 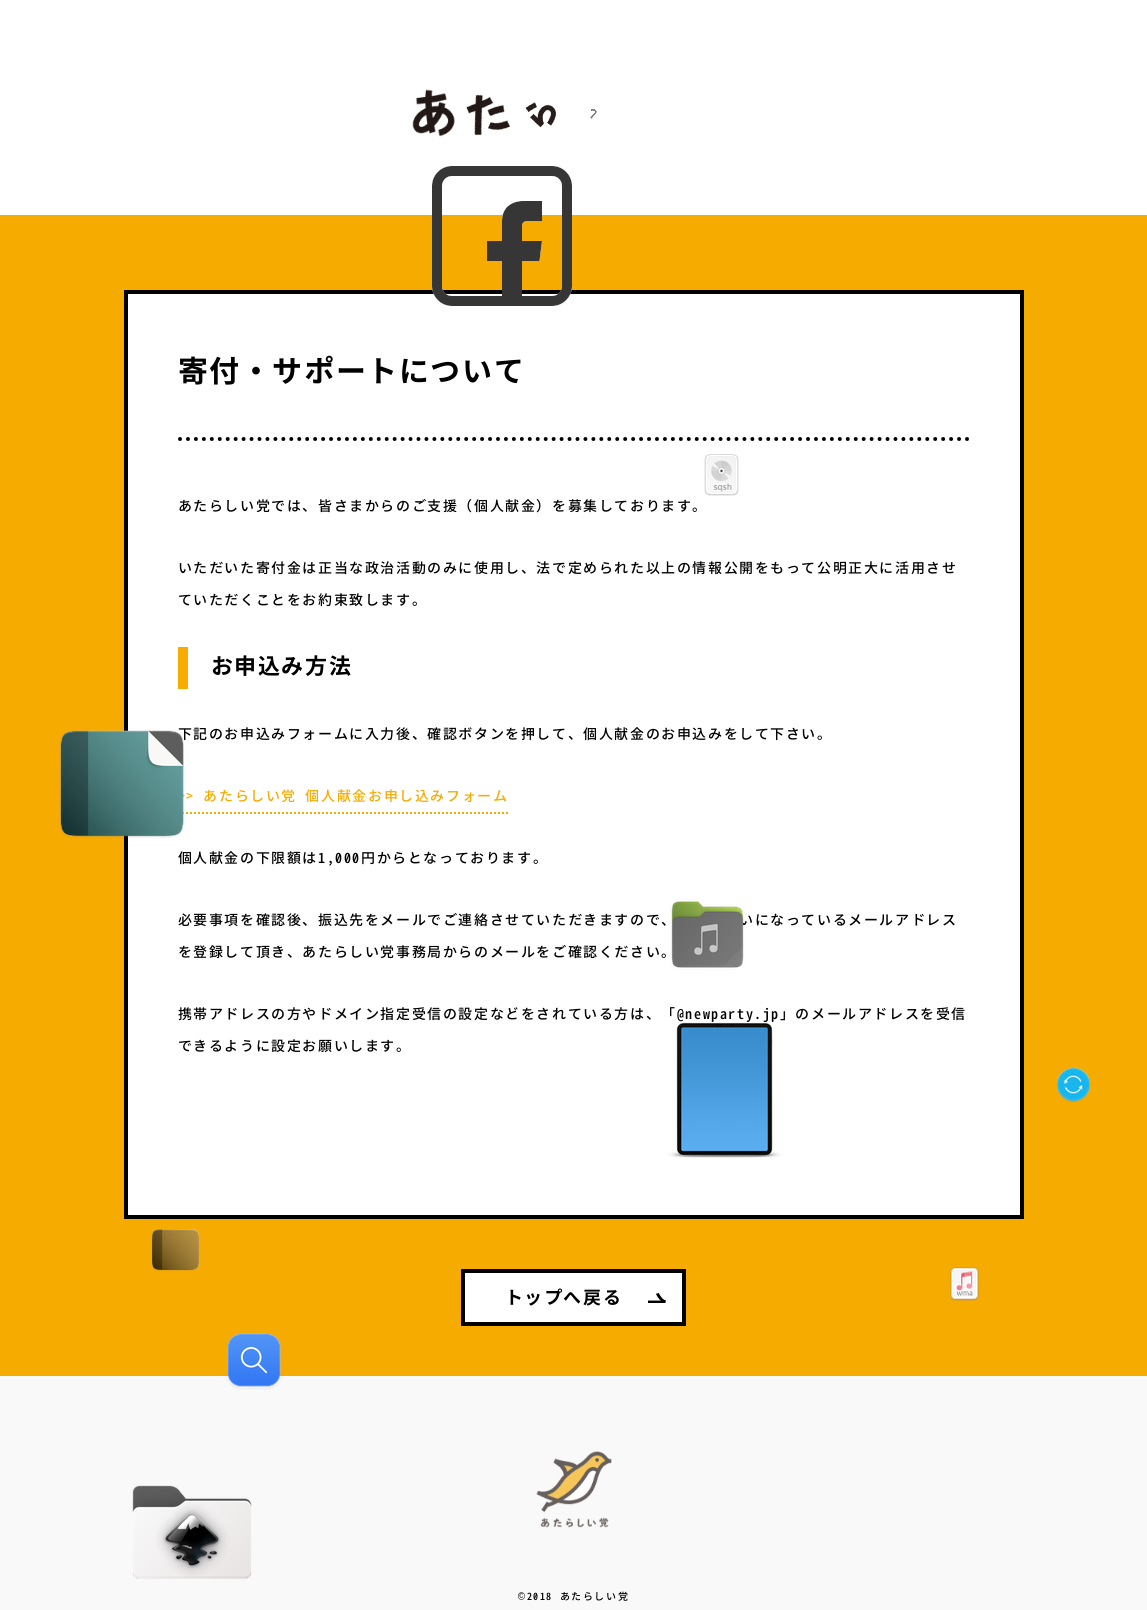 What do you see at coordinates (502, 236) in the screenshot?
I see `connect your Facebook account` at bounding box center [502, 236].